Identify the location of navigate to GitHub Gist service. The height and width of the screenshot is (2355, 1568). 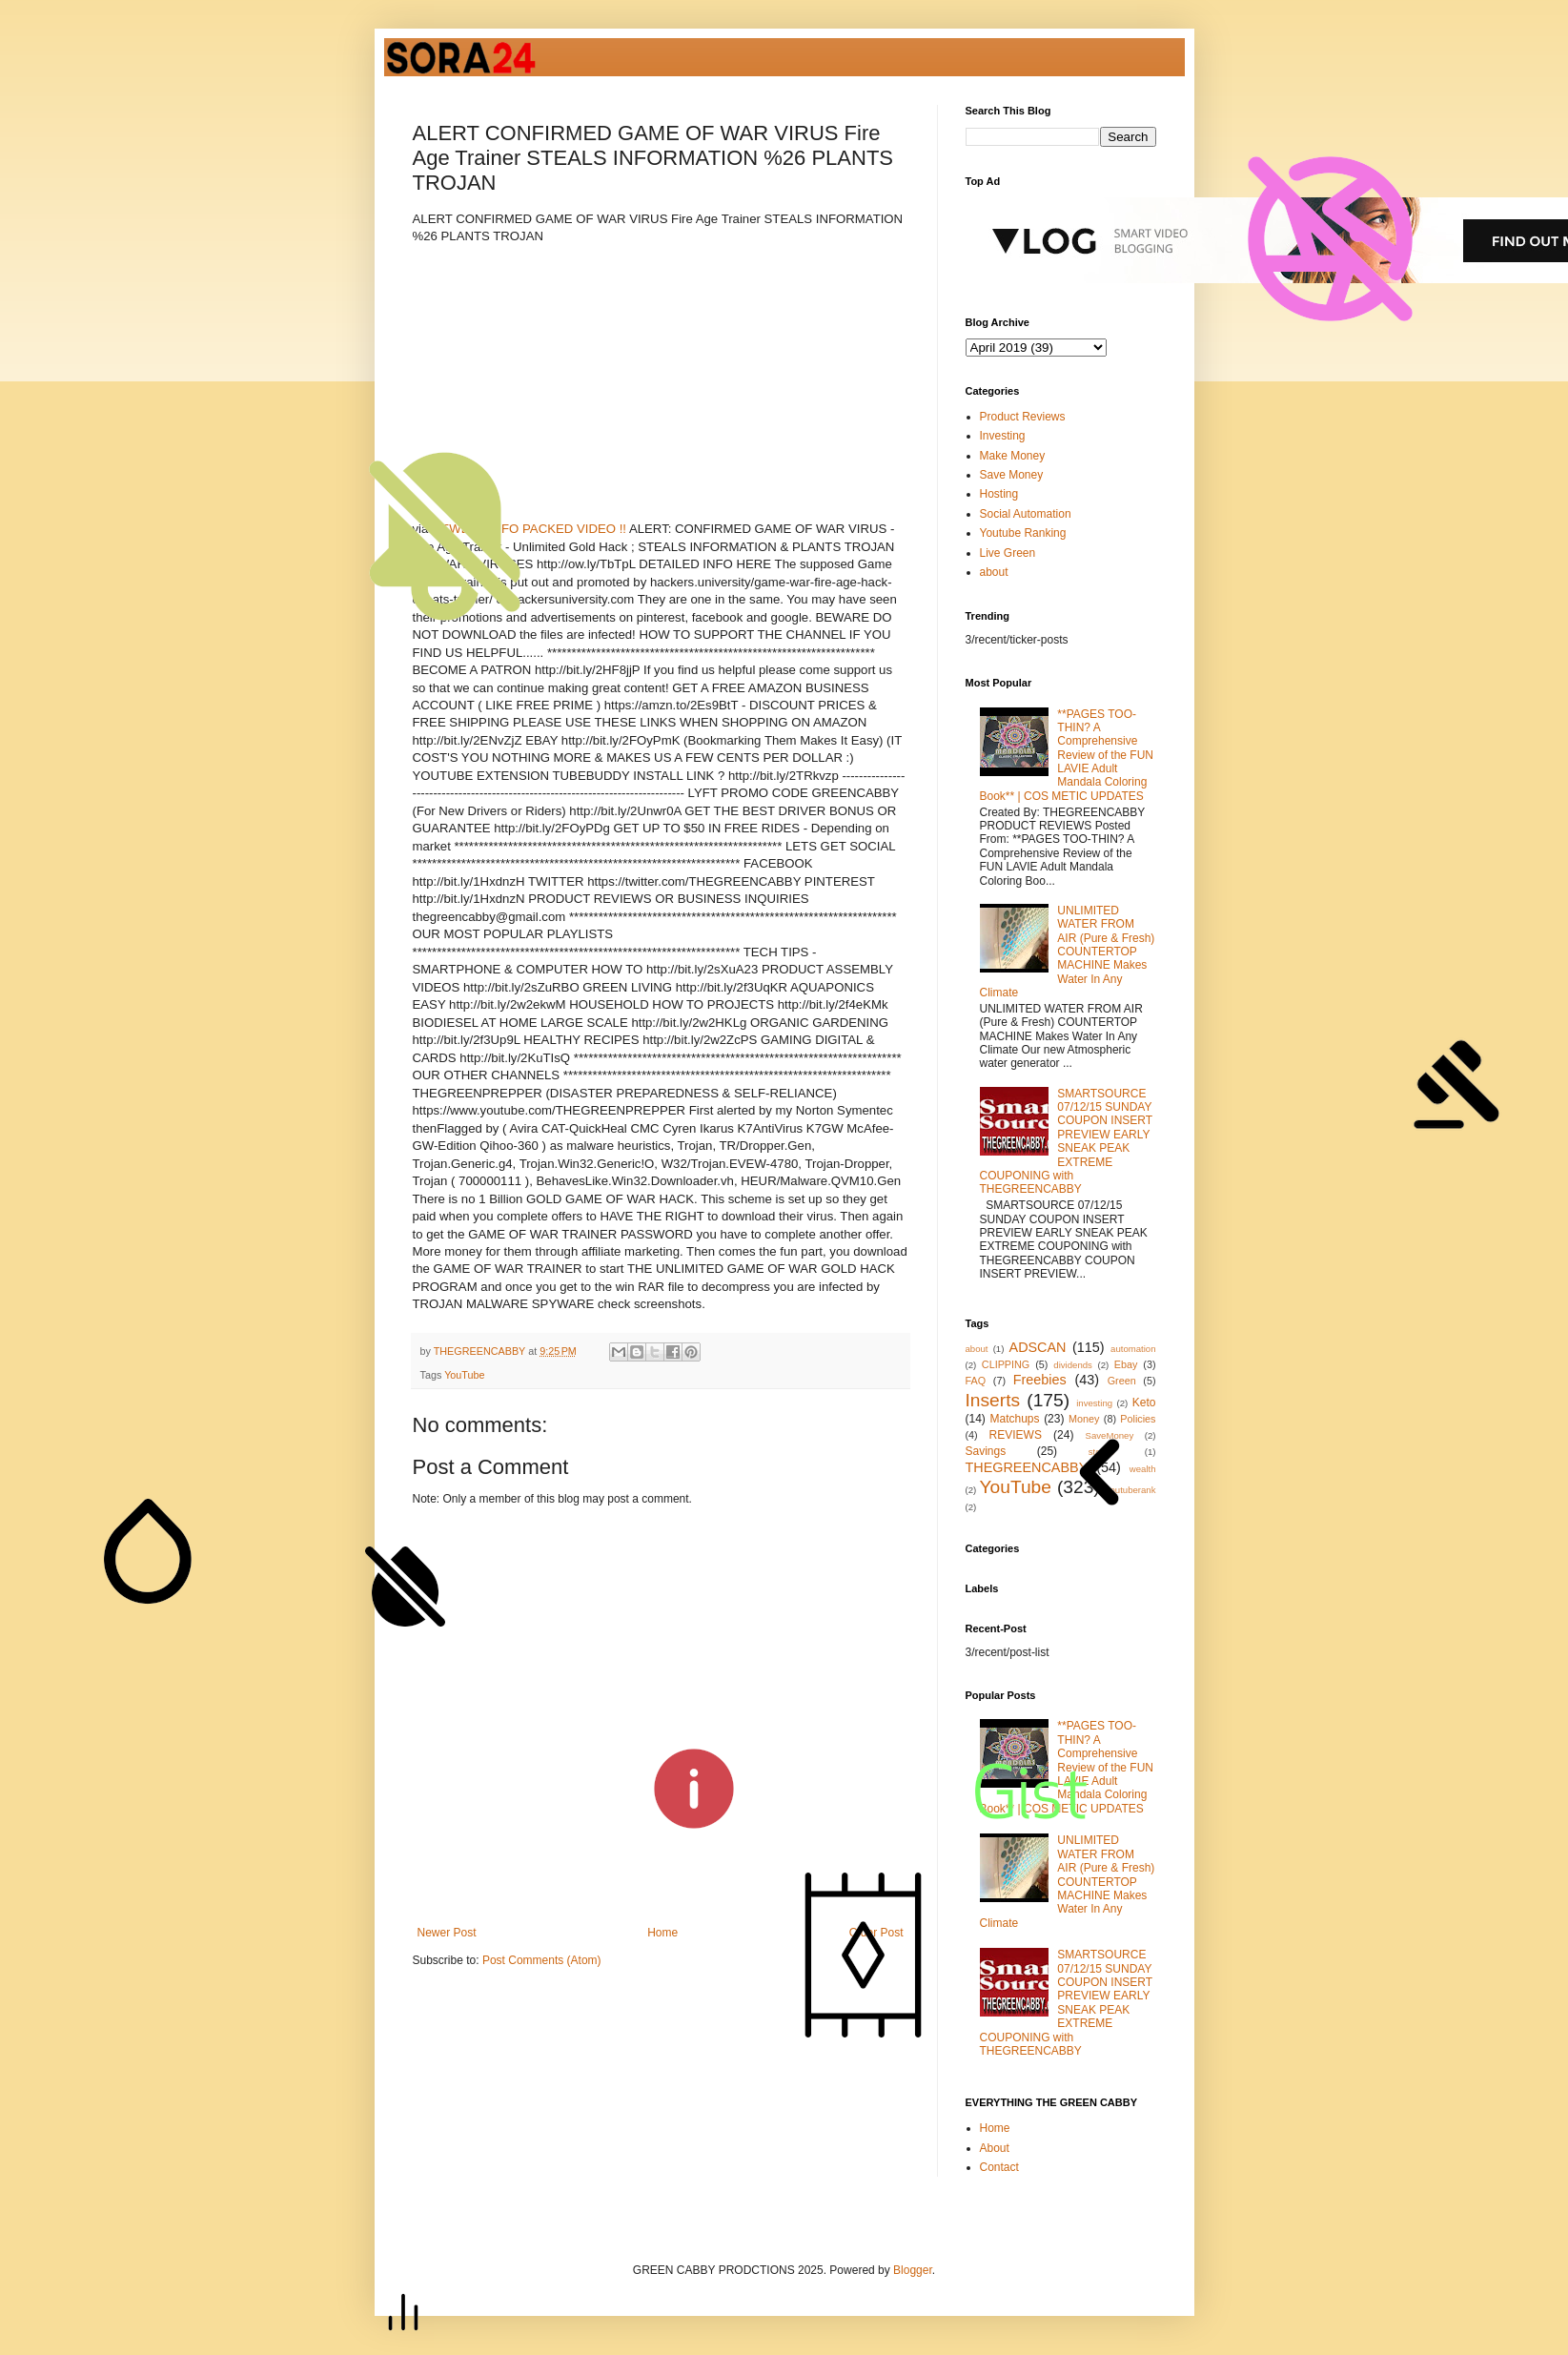
(1033, 1791).